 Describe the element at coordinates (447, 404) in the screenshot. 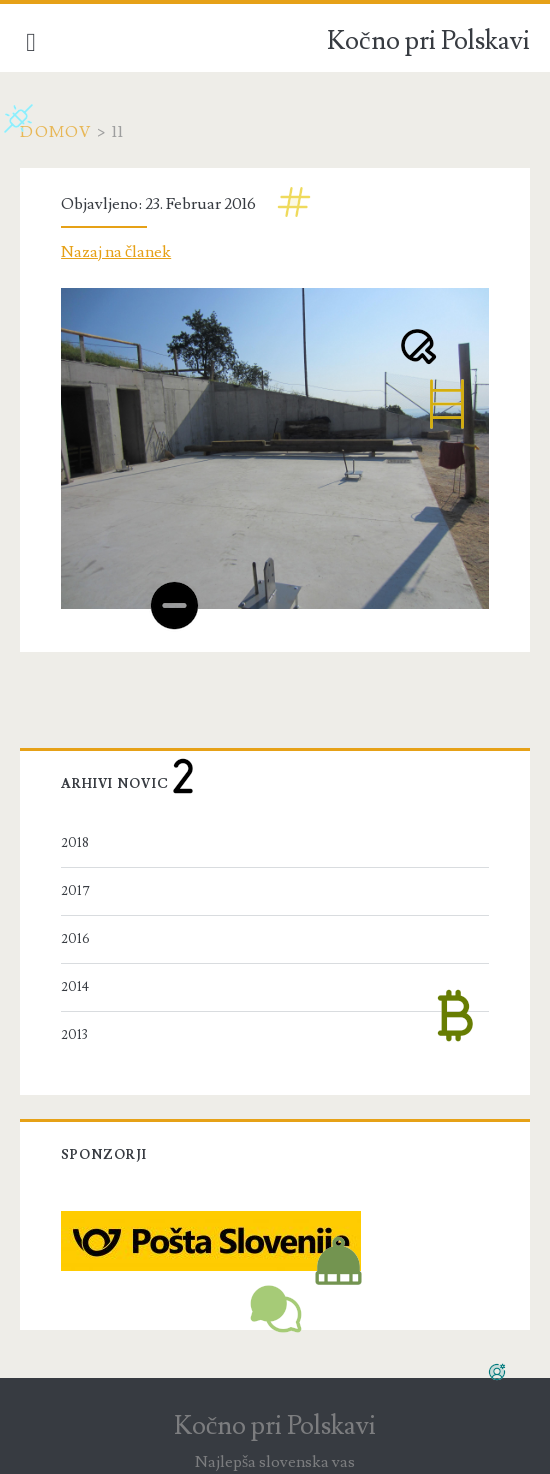

I see `access step-by-step instructions or tutorials` at that location.